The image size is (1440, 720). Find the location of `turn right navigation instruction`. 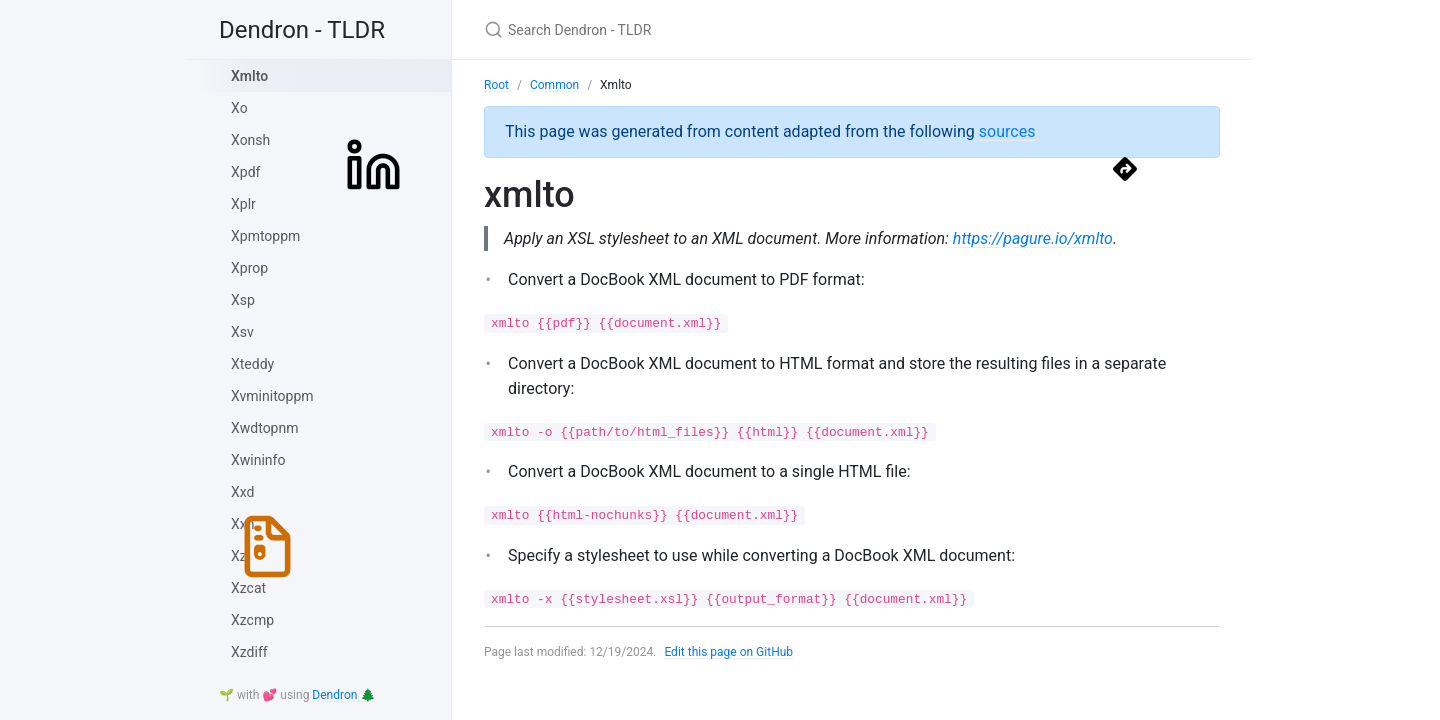

turn right navigation instruction is located at coordinates (1125, 169).